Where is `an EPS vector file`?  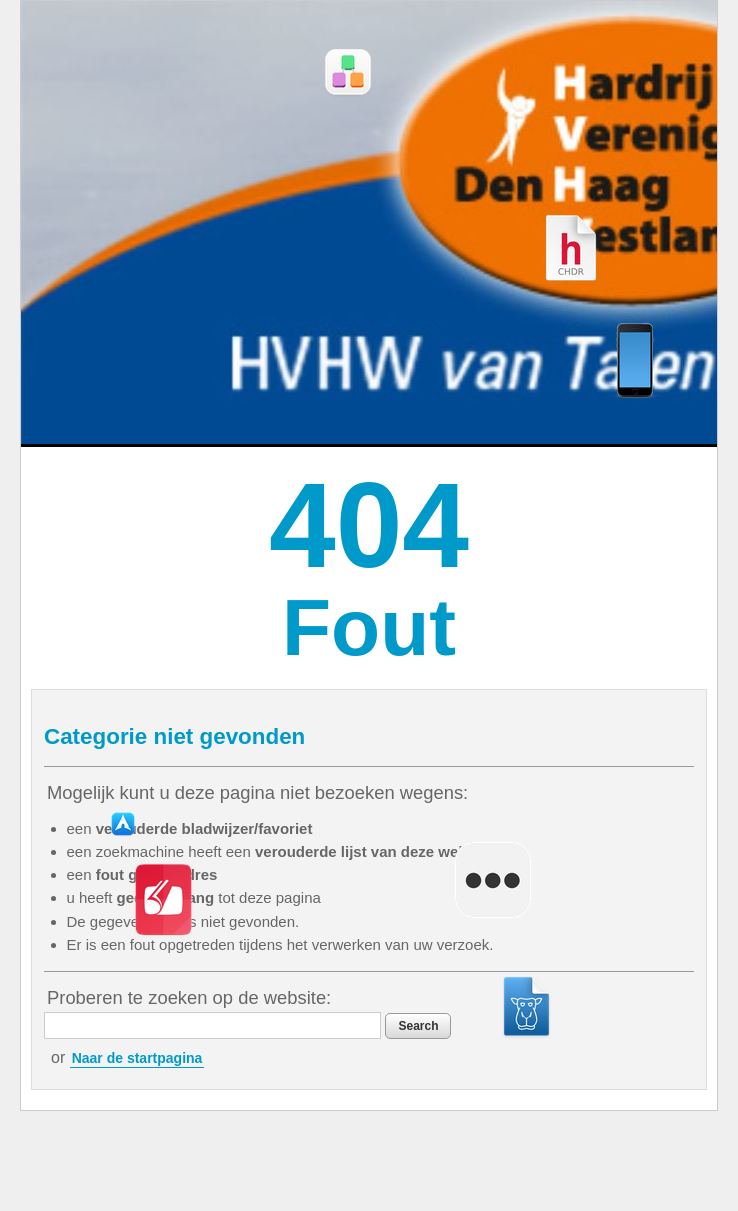
an EPS vector file is located at coordinates (163, 899).